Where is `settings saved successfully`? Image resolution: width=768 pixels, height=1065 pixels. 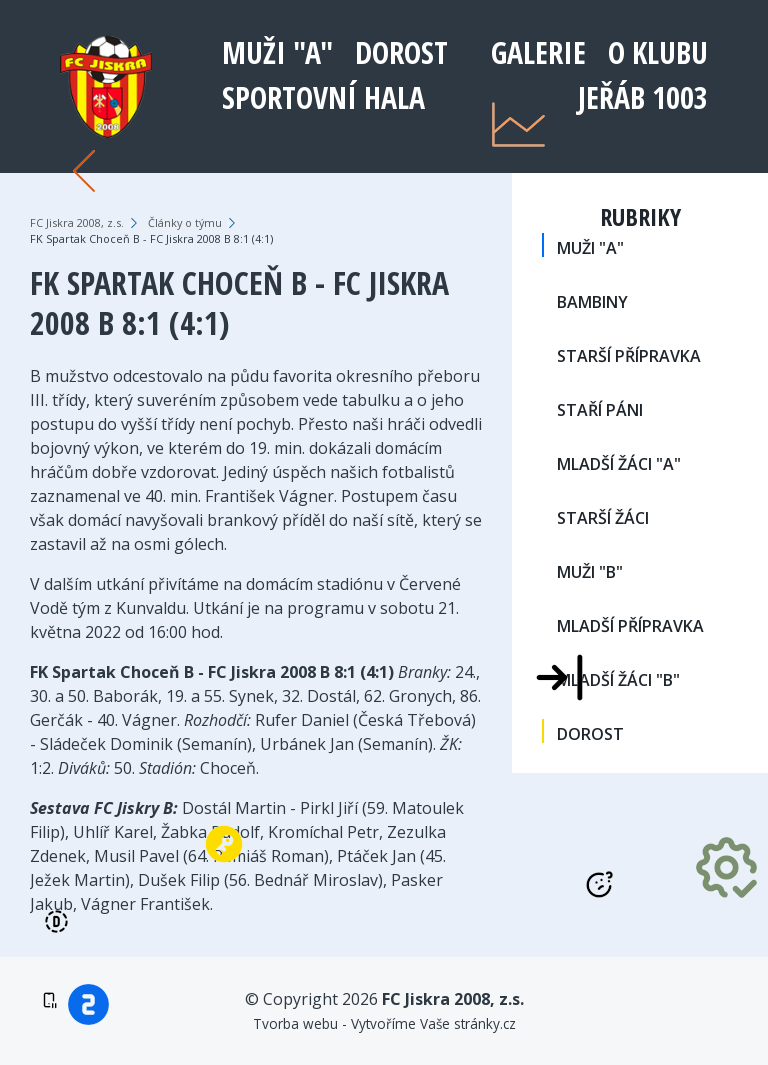
settings saved successfully is located at coordinates (726, 867).